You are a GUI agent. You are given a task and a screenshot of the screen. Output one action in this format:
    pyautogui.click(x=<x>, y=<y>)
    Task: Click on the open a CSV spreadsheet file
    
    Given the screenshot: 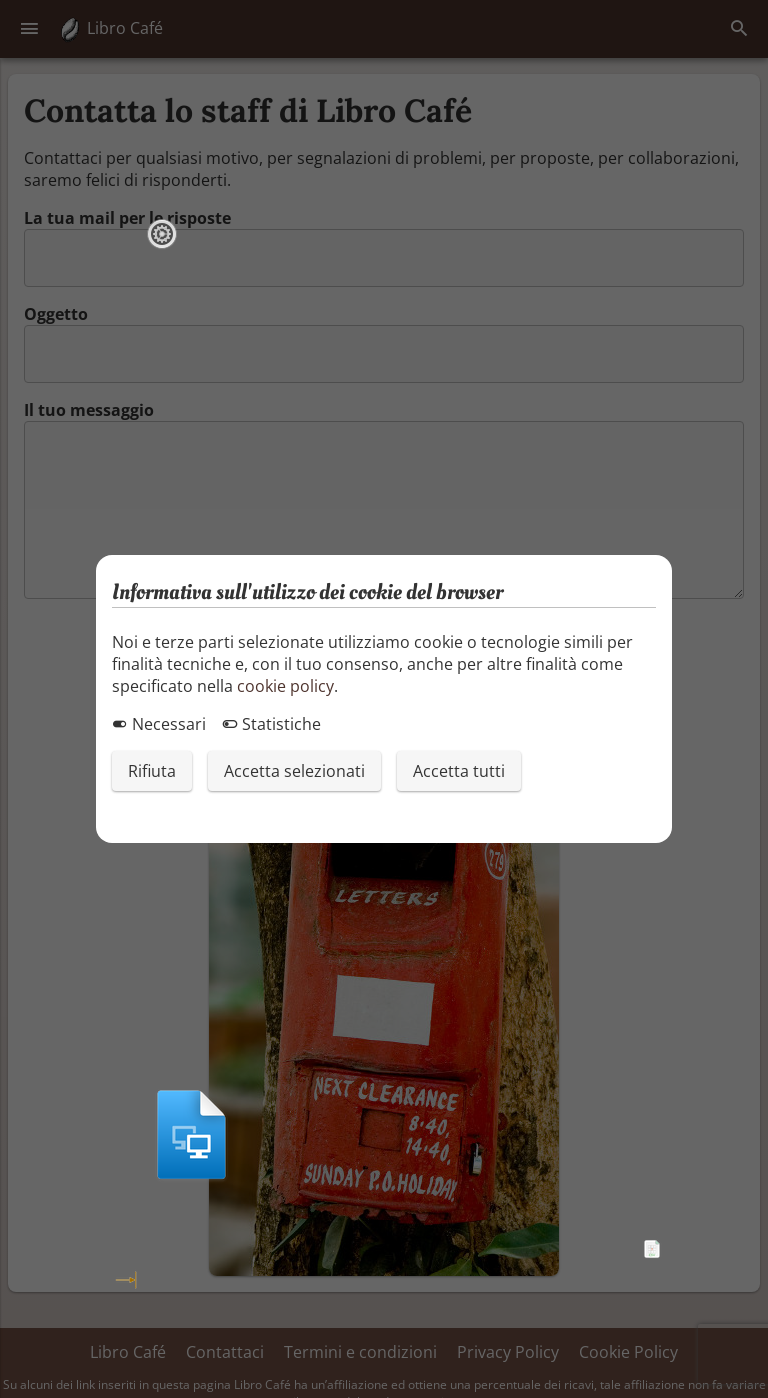 What is the action you would take?
    pyautogui.click(x=652, y=1249)
    